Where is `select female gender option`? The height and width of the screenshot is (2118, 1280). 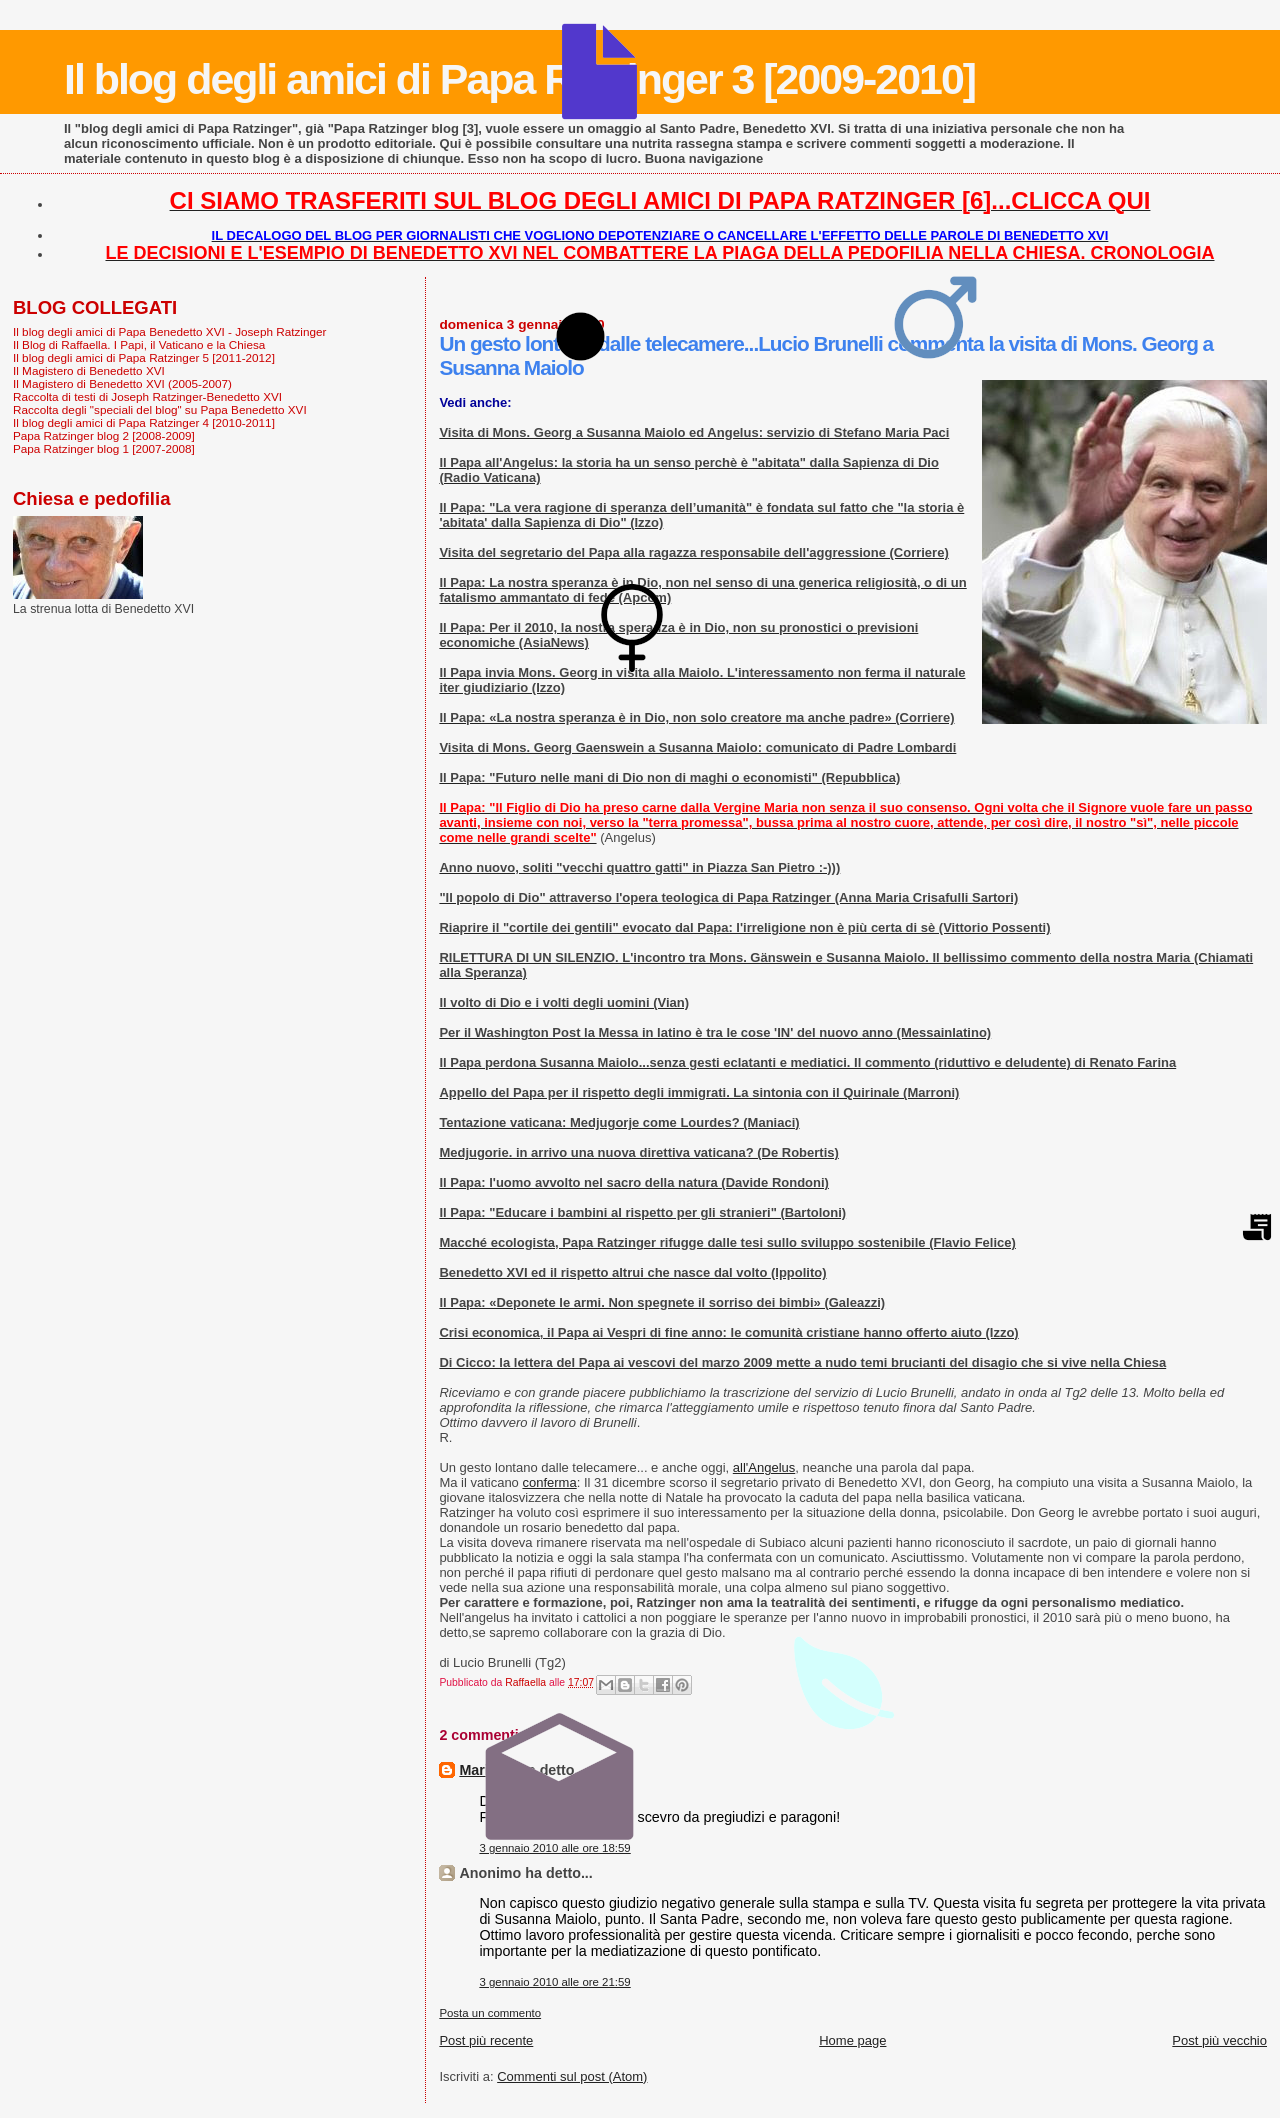 select female gender option is located at coordinates (632, 628).